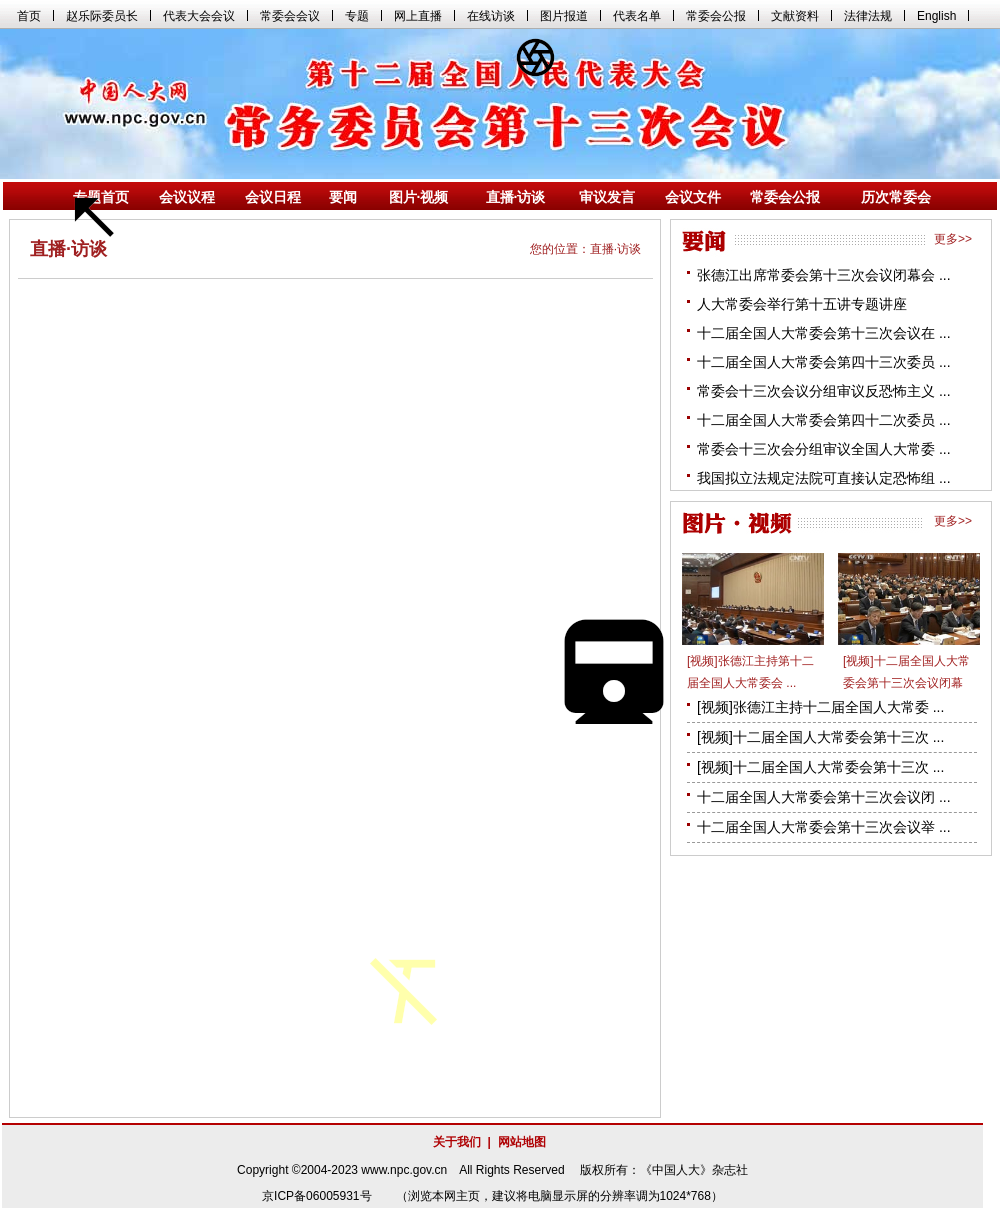  Describe the element at coordinates (403, 991) in the screenshot. I see `clear text formatting` at that location.